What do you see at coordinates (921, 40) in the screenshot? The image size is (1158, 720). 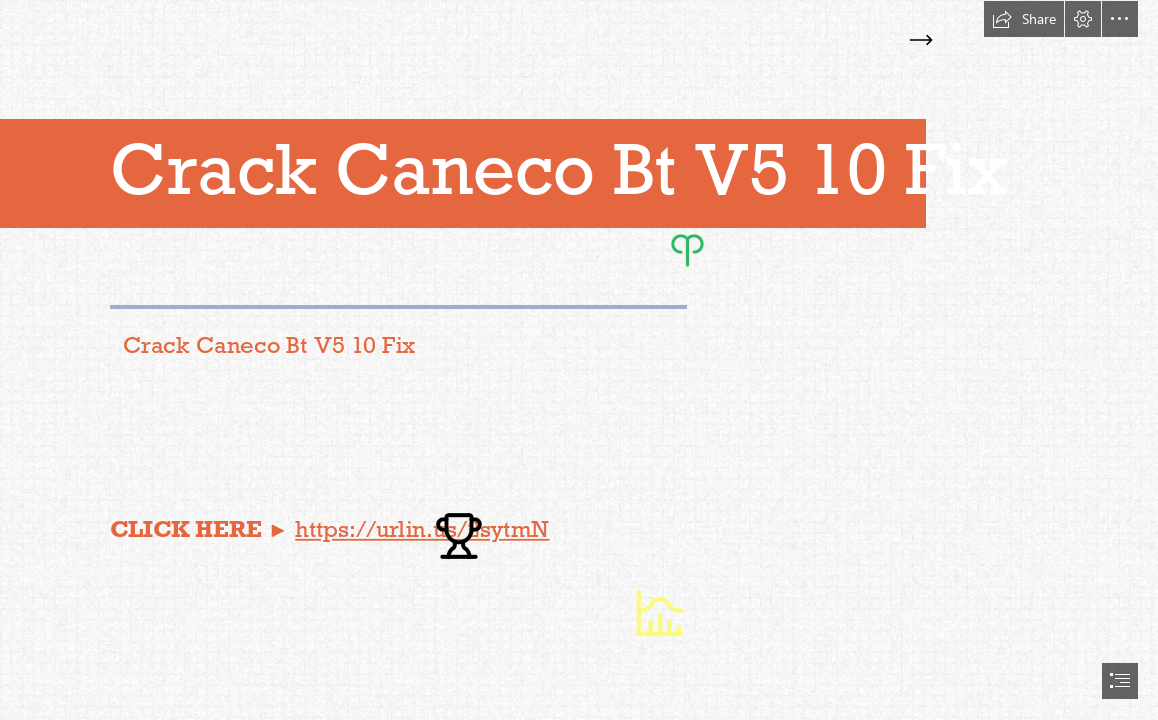 I see `proceed to the next step` at bounding box center [921, 40].